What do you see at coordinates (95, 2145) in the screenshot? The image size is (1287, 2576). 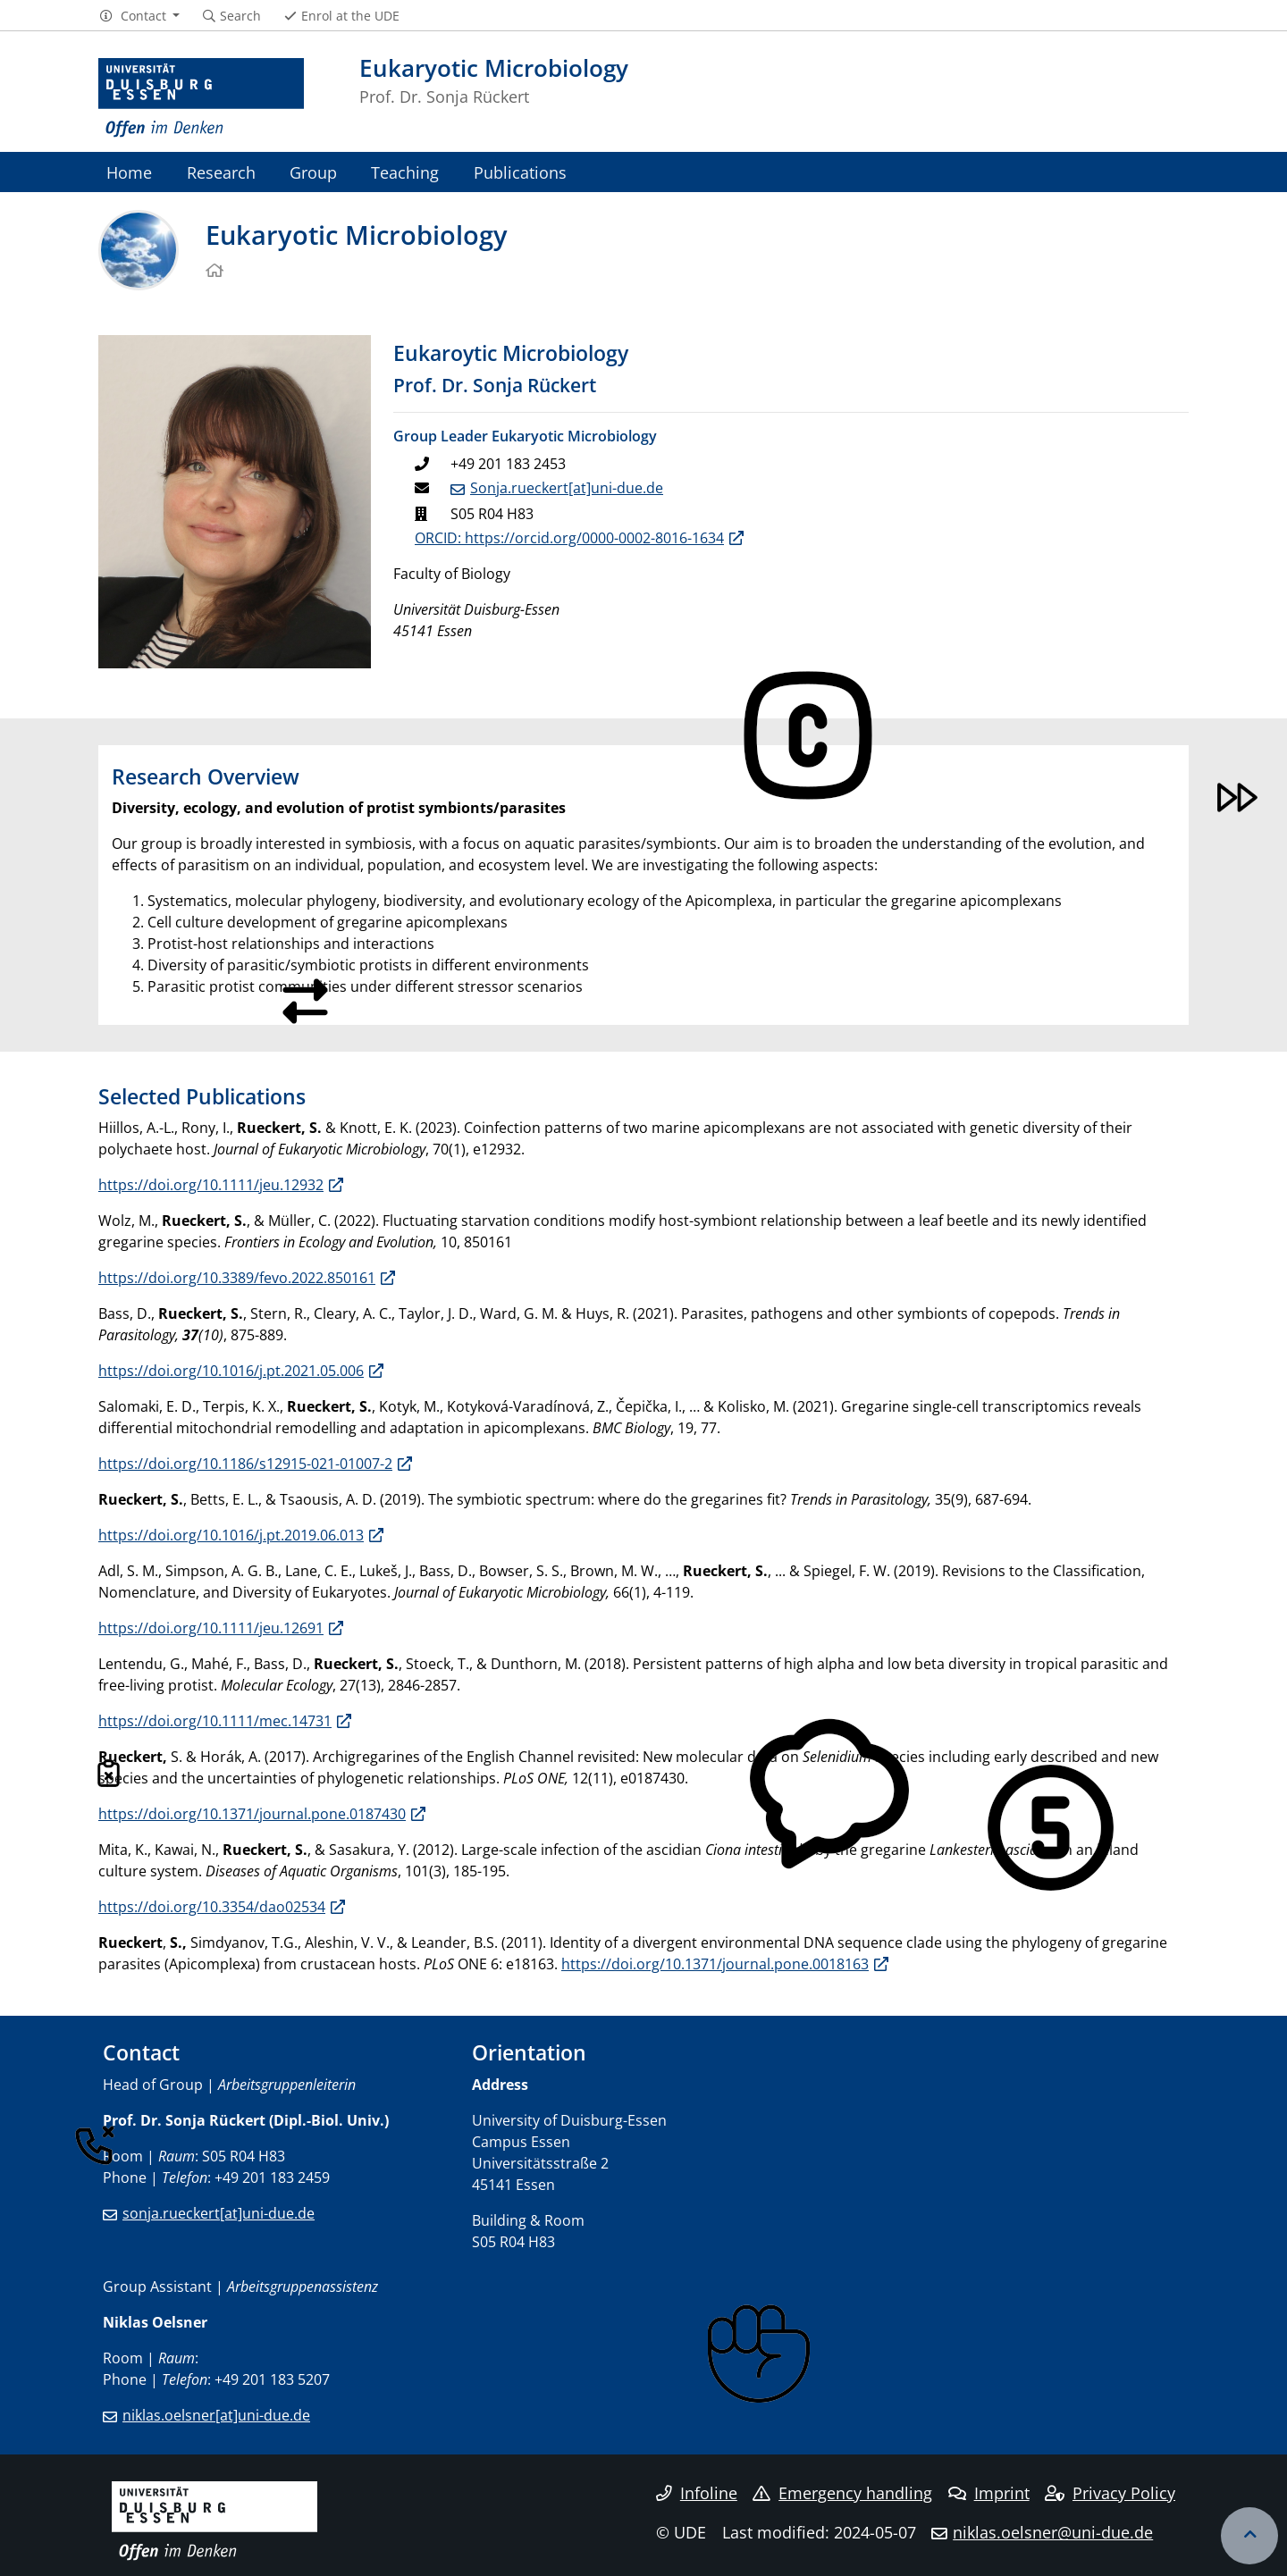 I see `end the current phone call` at bounding box center [95, 2145].